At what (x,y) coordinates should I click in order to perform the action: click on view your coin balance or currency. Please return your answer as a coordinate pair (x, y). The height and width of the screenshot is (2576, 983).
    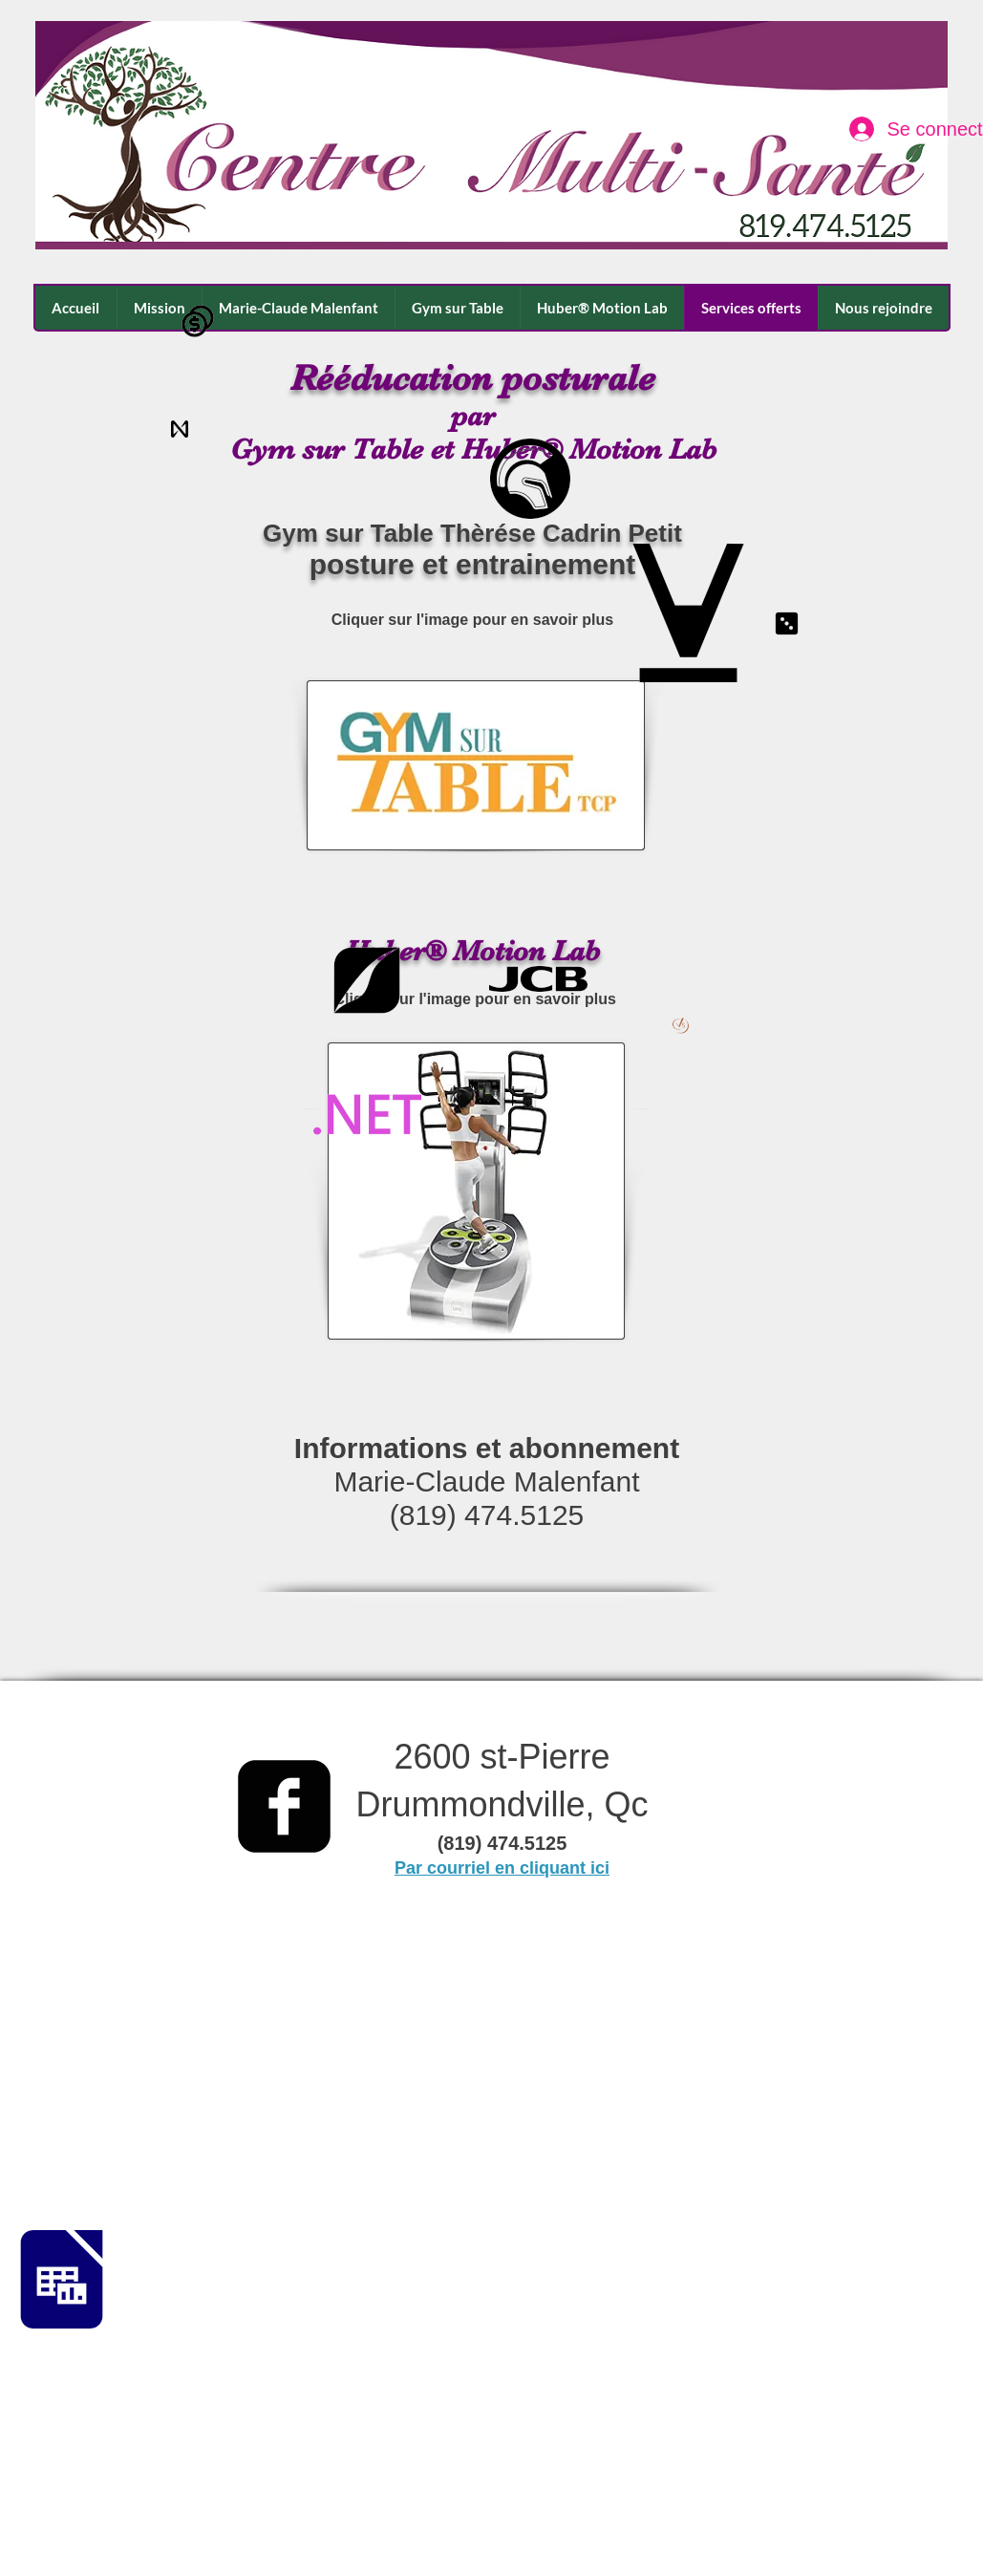
    Looking at the image, I should click on (198, 321).